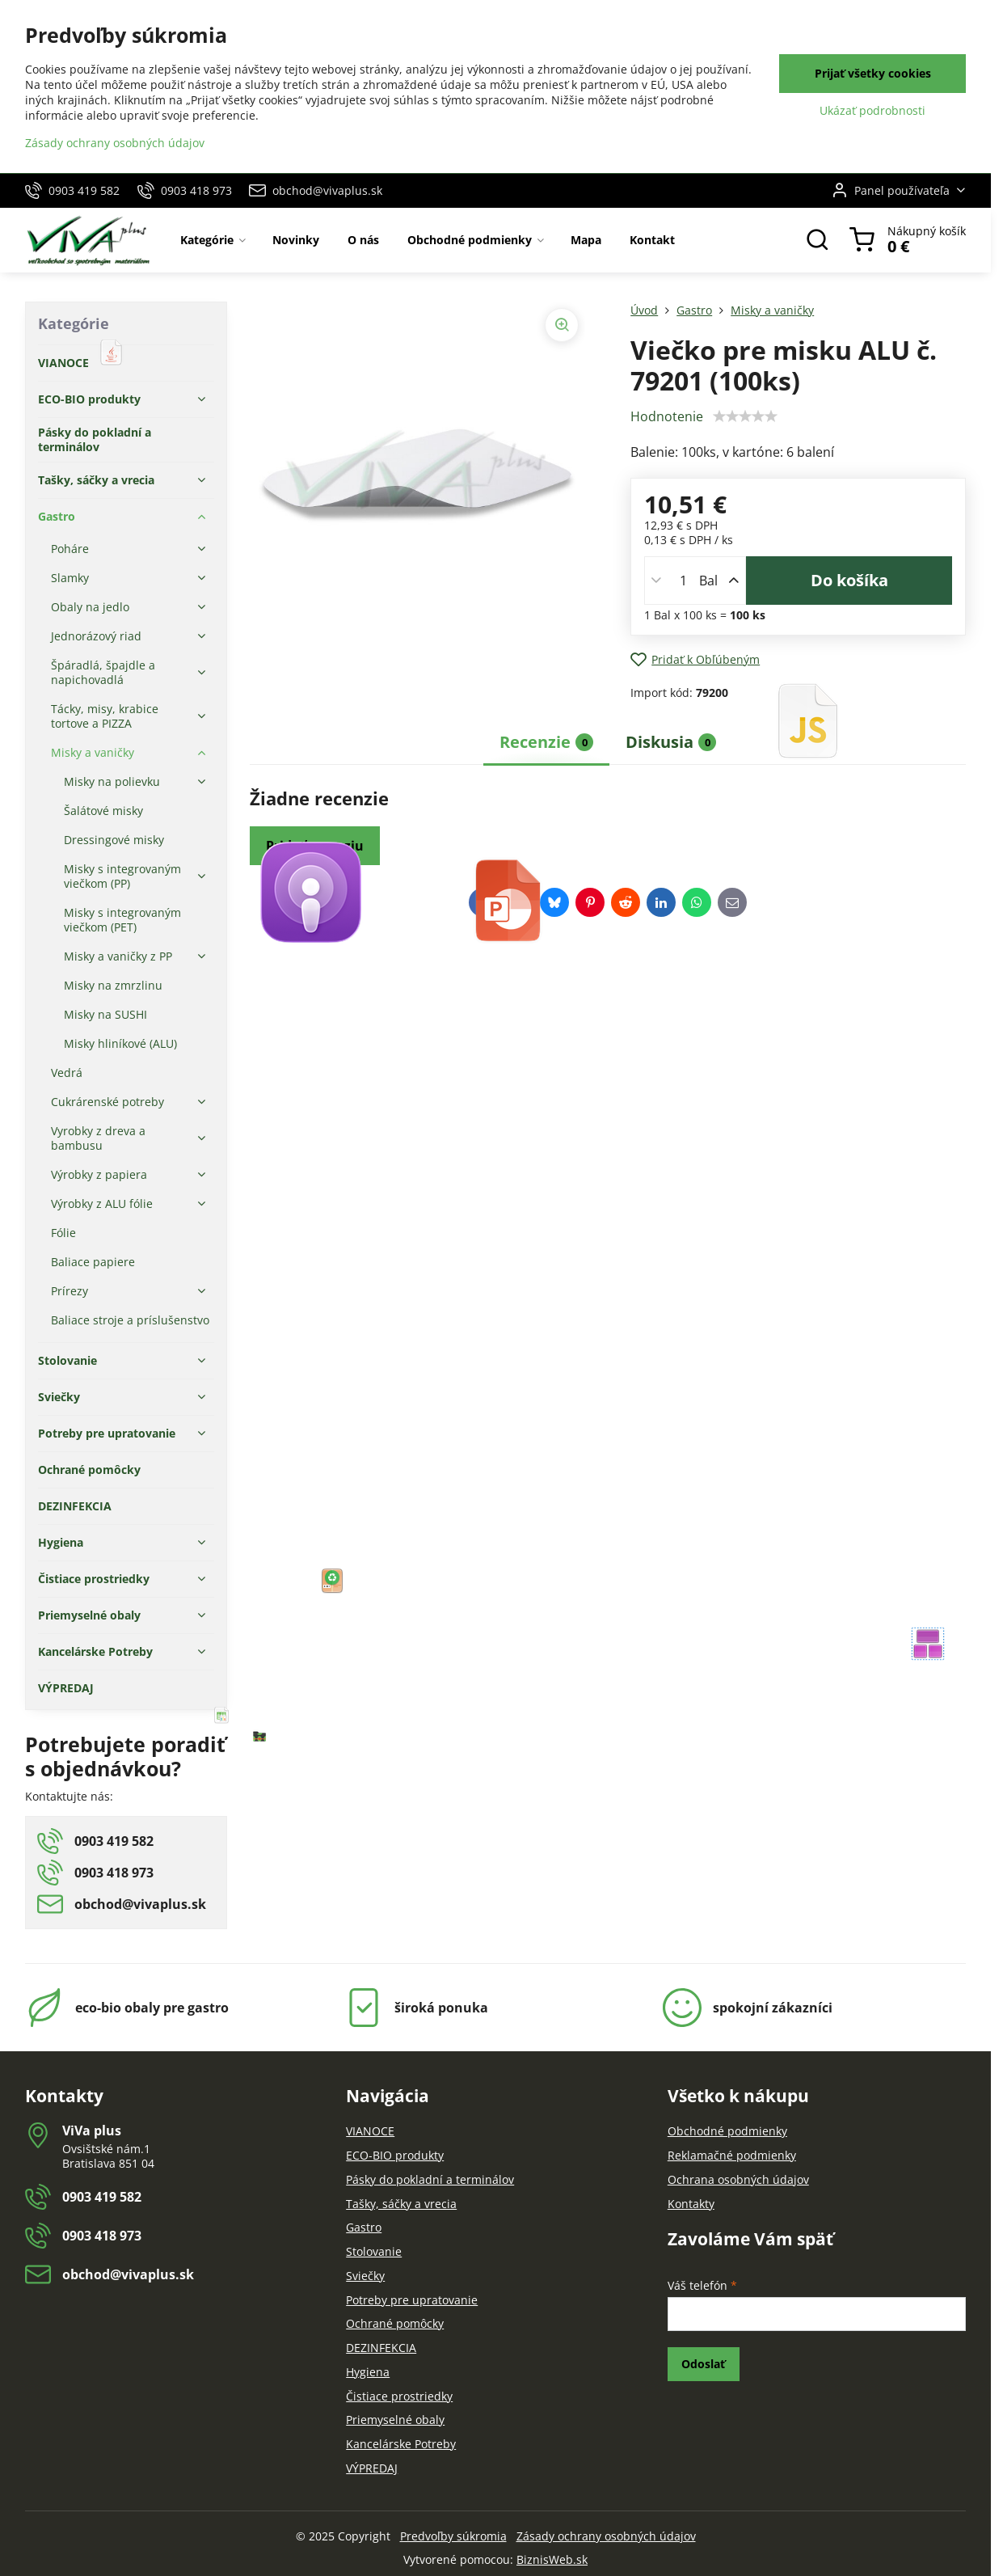 Image resolution: width=1003 pixels, height=2576 pixels. What do you see at coordinates (332, 1581) in the screenshot?
I see `system is cleaning up unused packages` at bounding box center [332, 1581].